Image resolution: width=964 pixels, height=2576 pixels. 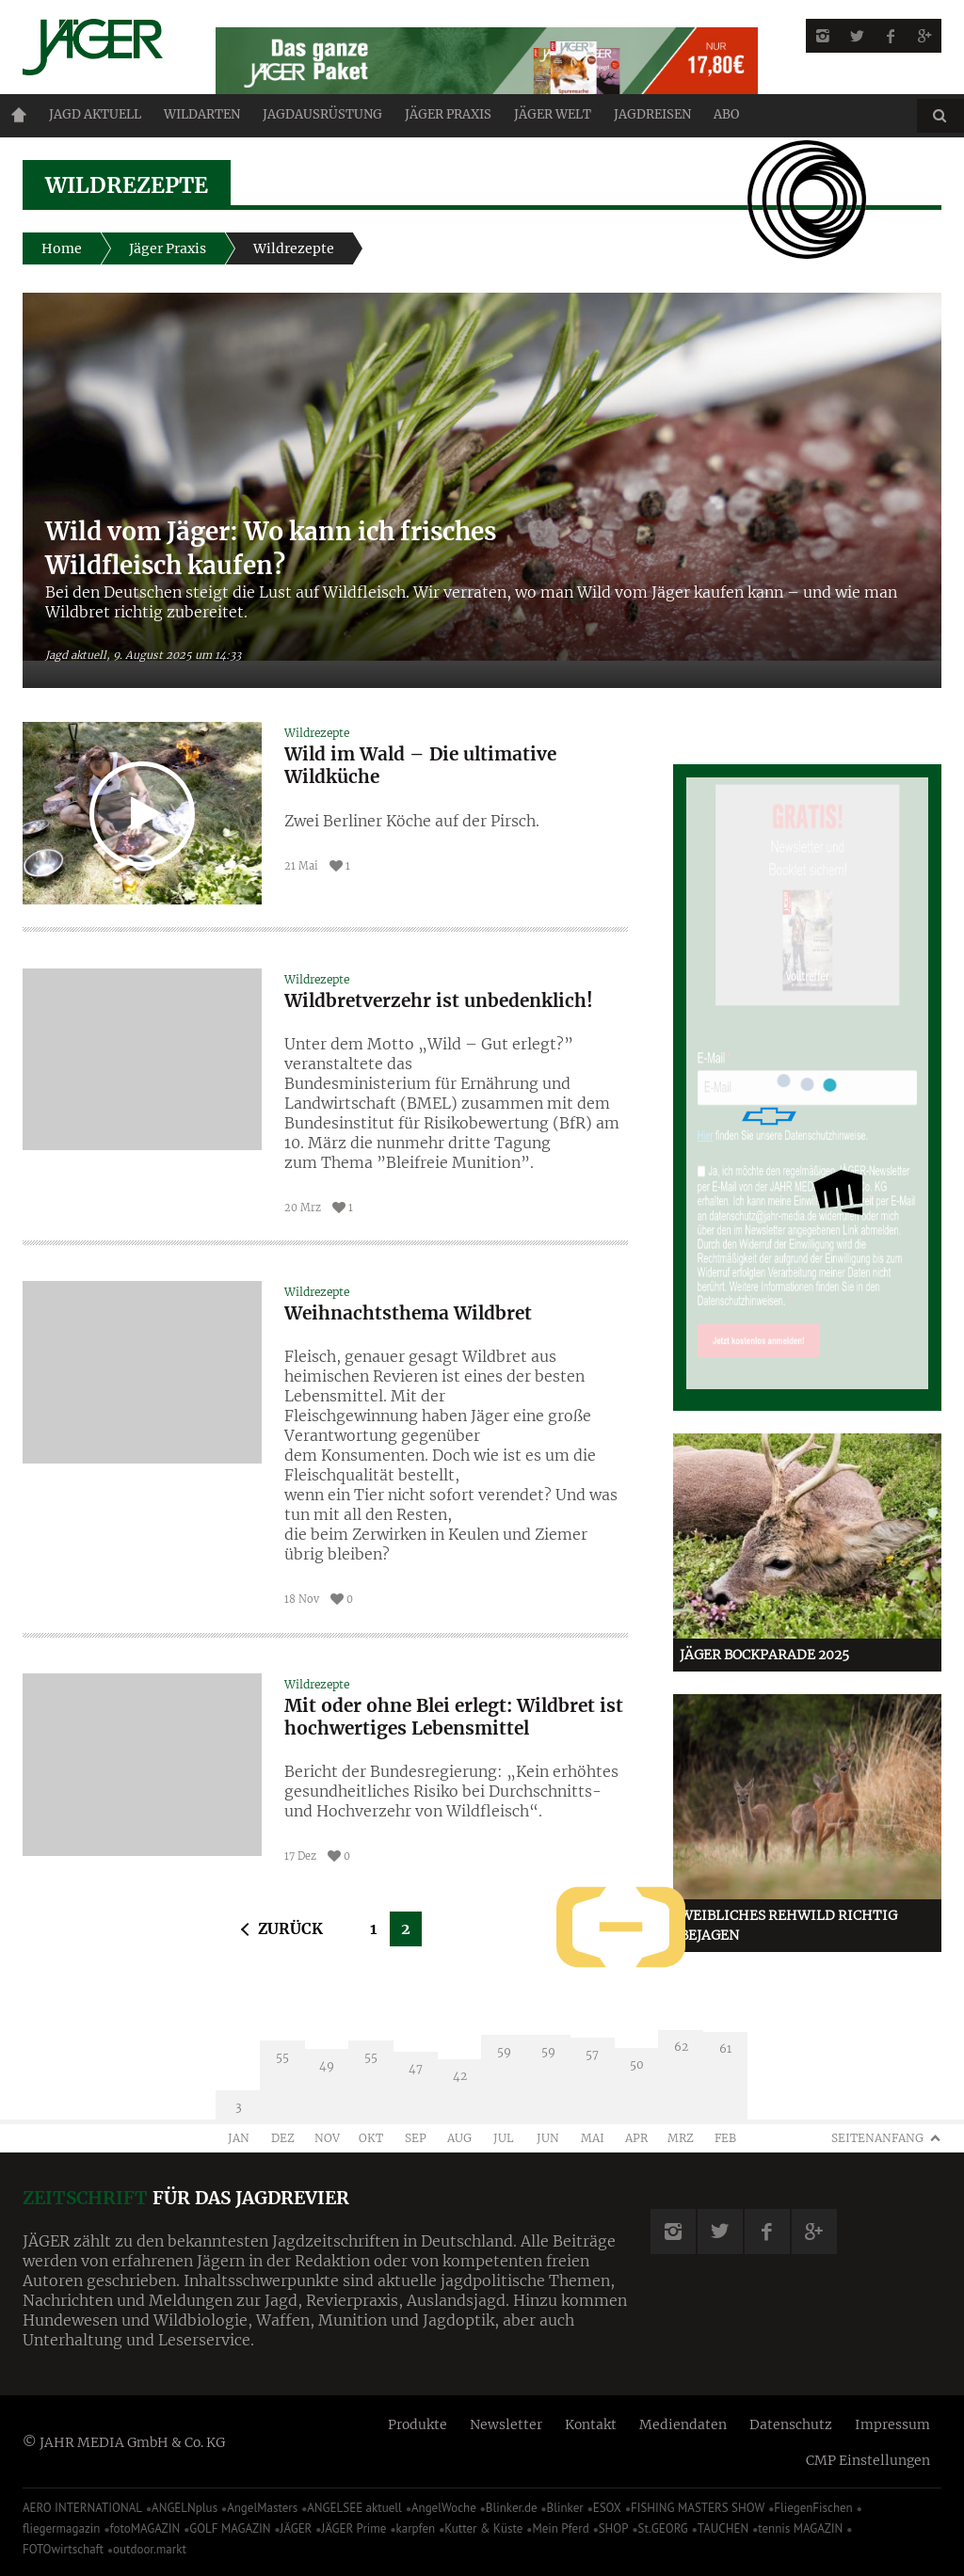 I want to click on open photobucket app, so click(x=807, y=200).